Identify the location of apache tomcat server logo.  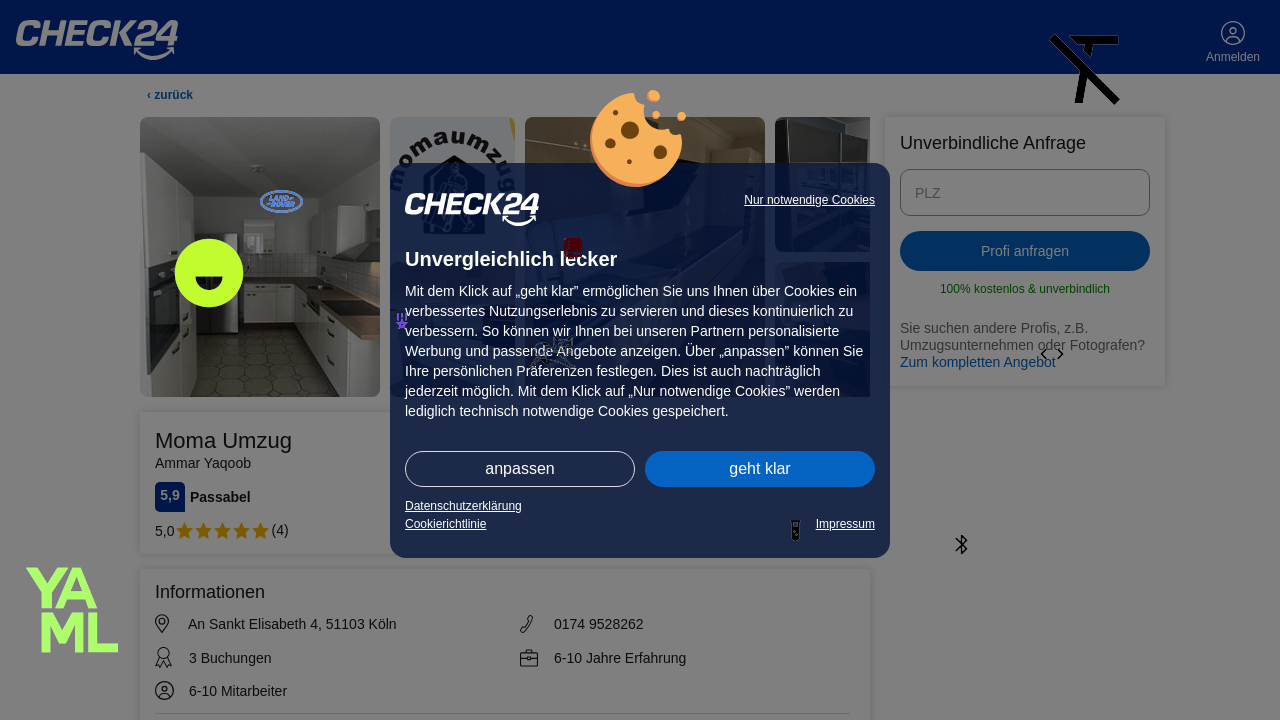
(553, 352).